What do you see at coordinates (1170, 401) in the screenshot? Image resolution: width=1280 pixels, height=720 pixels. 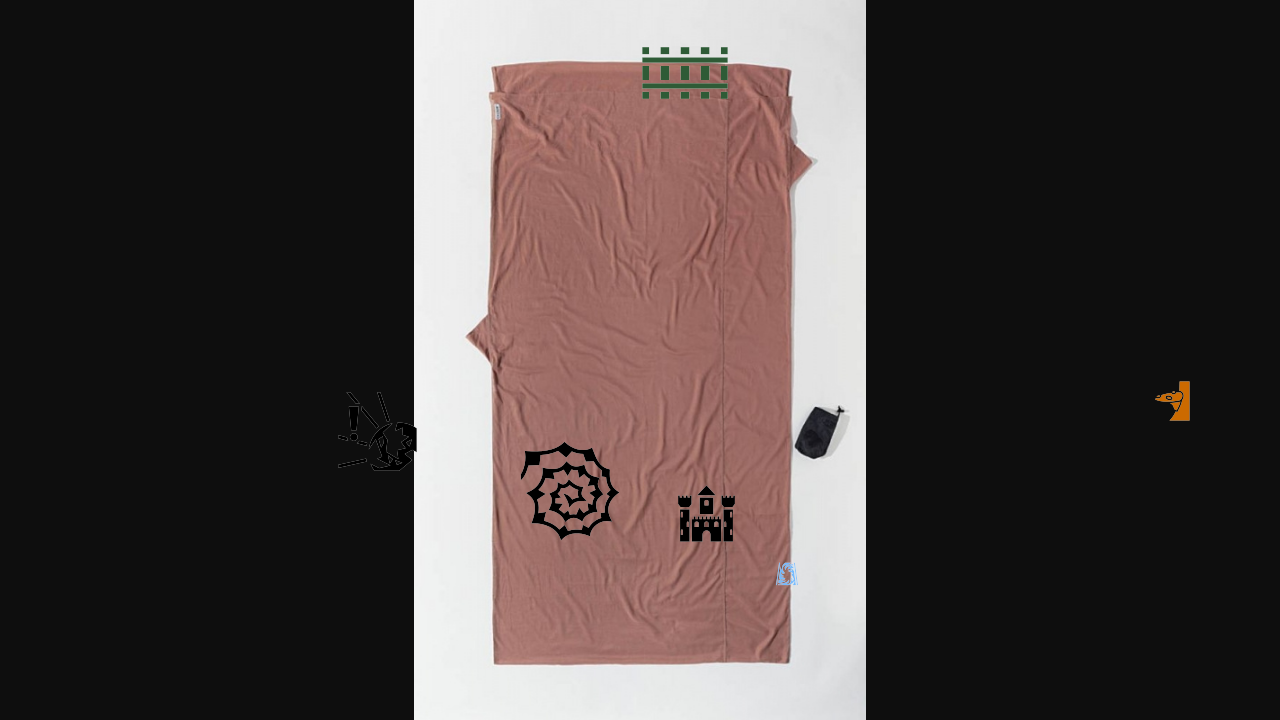 I see `indicates a foraging or mushroom gathering activity` at bounding box center [1170, 401].